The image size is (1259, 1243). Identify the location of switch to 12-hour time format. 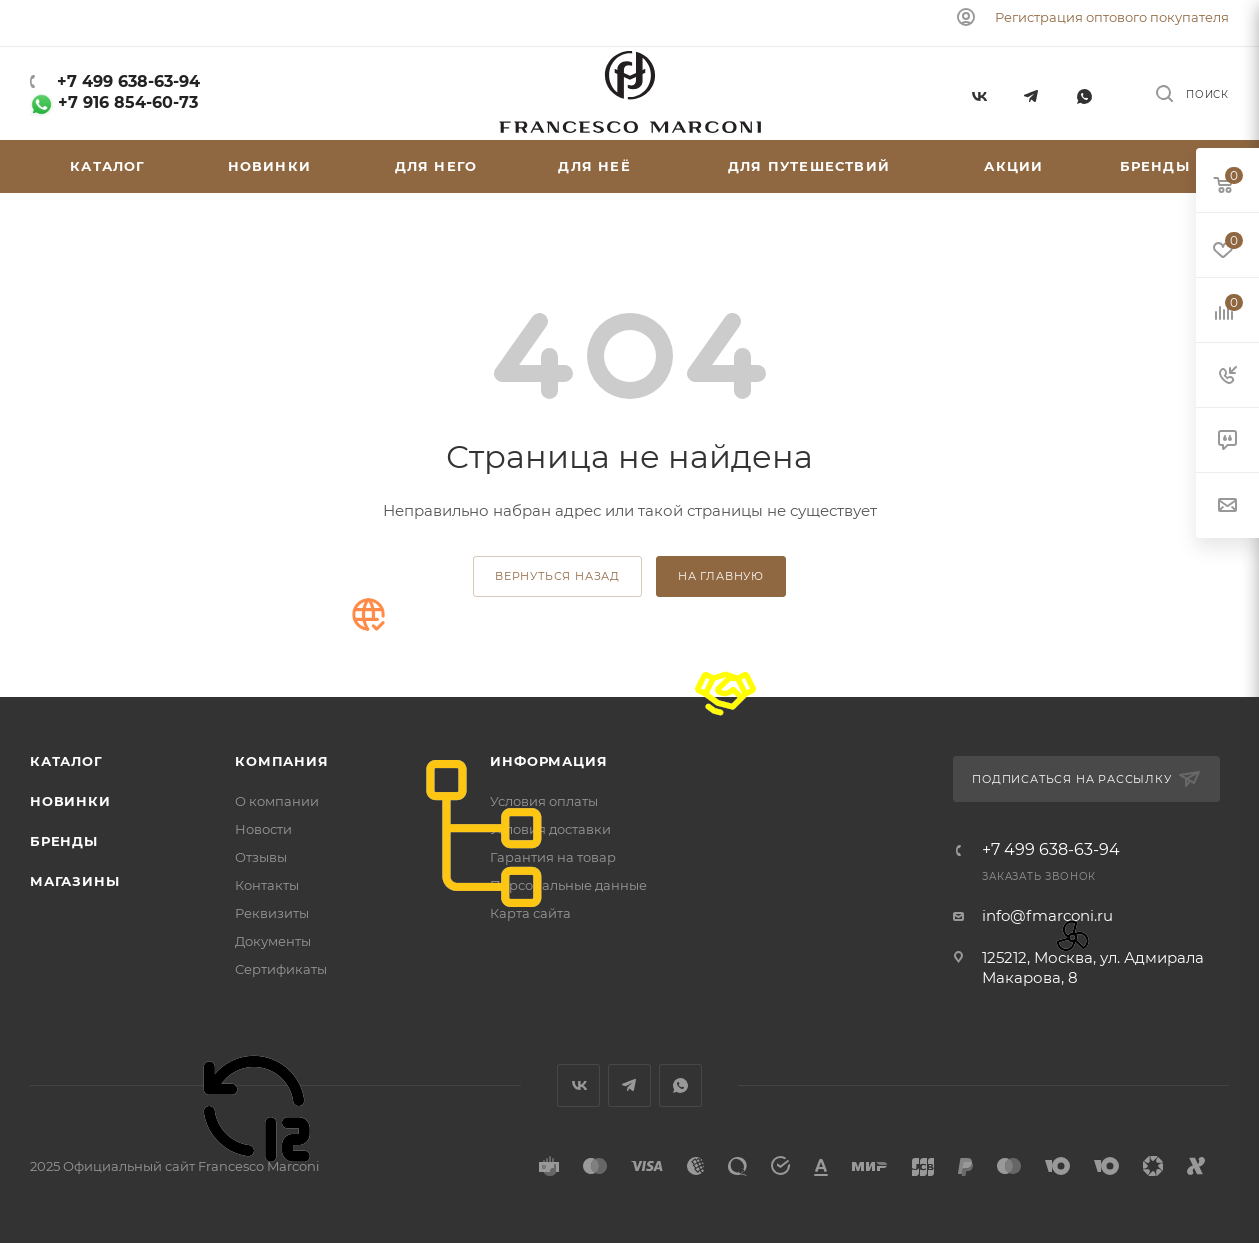
(254, 1106).